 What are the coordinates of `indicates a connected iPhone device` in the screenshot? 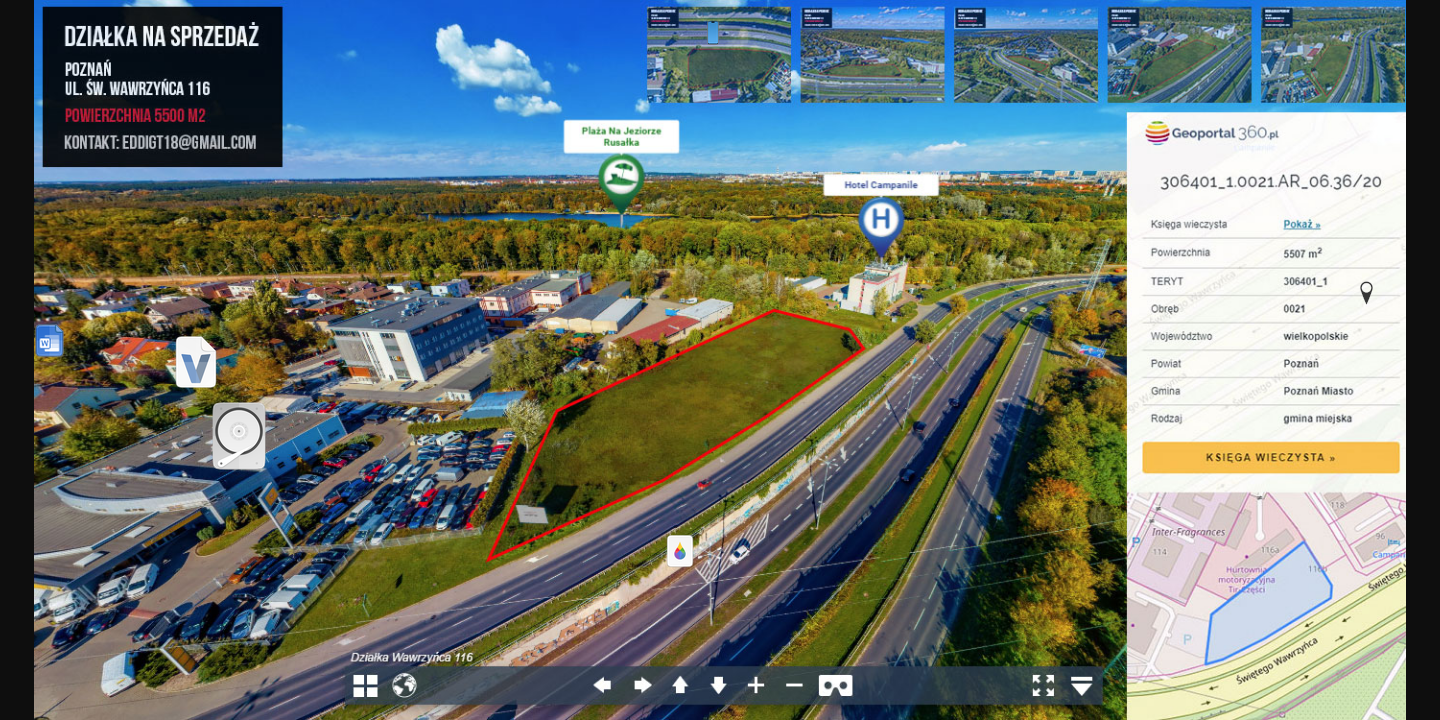 It's located at (713, 33).